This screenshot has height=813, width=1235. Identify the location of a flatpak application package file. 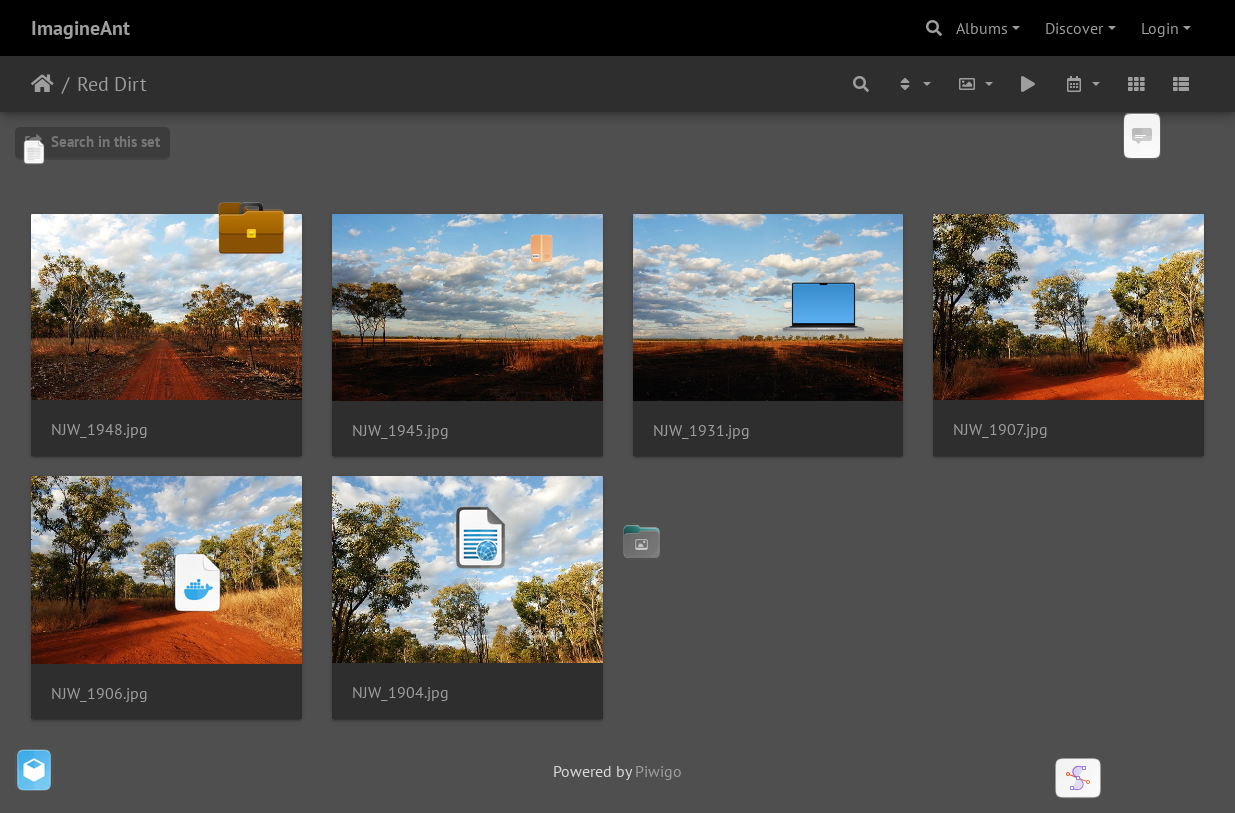
(34, 770).